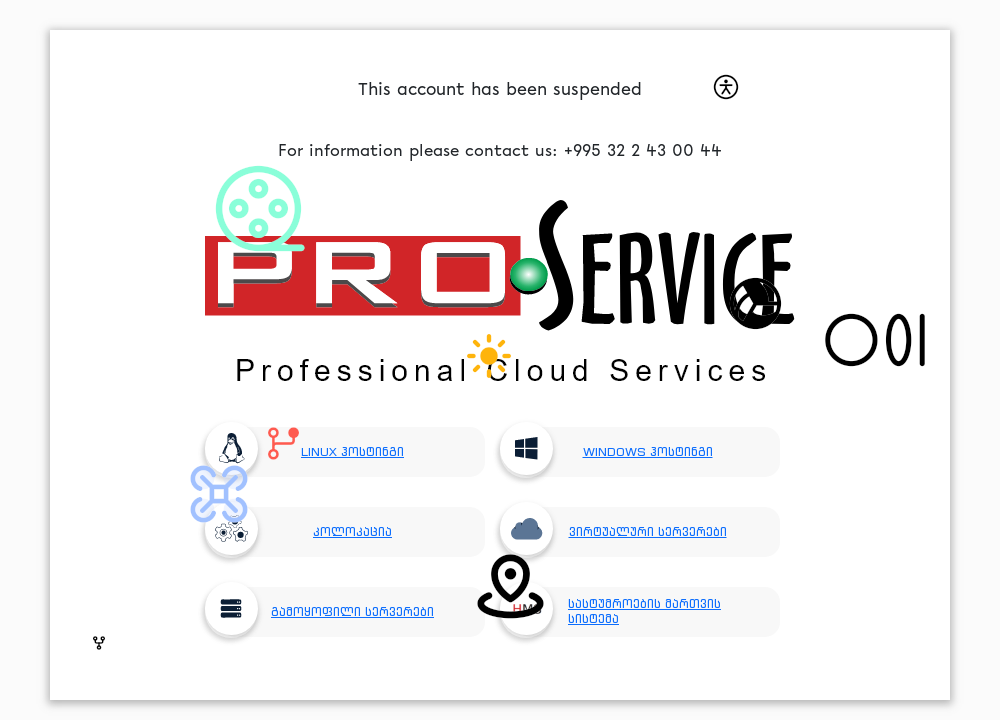  Describe the element at coordinates (875, 340) in the screenshot. I see `visit medium article or profile` at that location.